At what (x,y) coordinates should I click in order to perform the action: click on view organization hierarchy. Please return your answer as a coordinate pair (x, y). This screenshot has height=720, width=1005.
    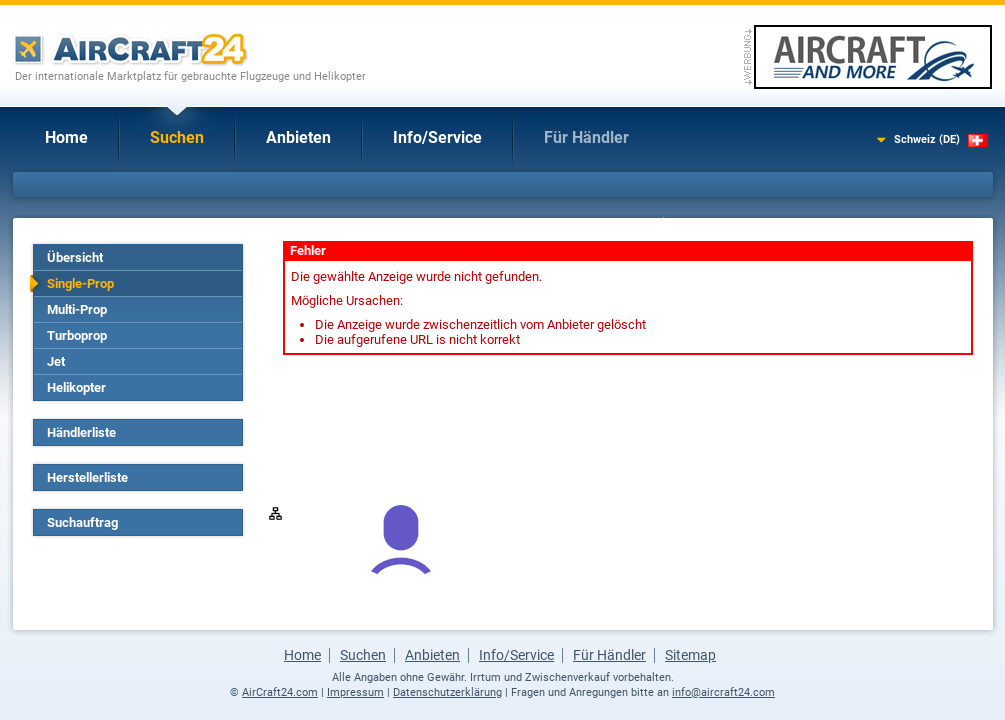
    Looking at the image, I should click on (275, 513).